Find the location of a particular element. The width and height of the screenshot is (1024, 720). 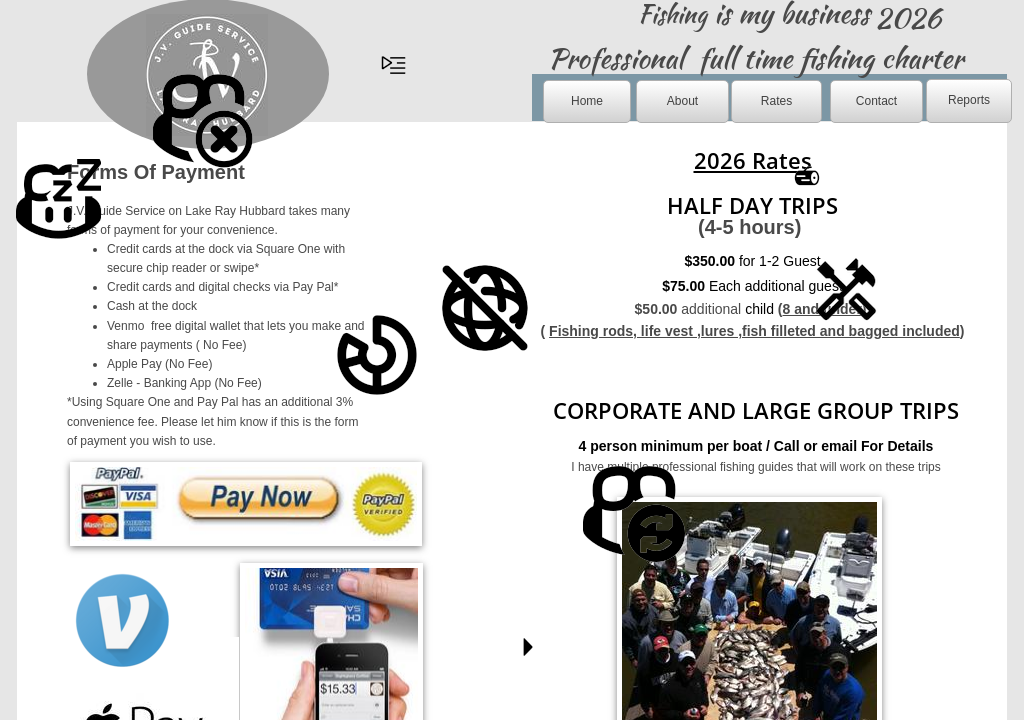

temporarily disable github copilot suggestions is located at coordinates (58, 201).